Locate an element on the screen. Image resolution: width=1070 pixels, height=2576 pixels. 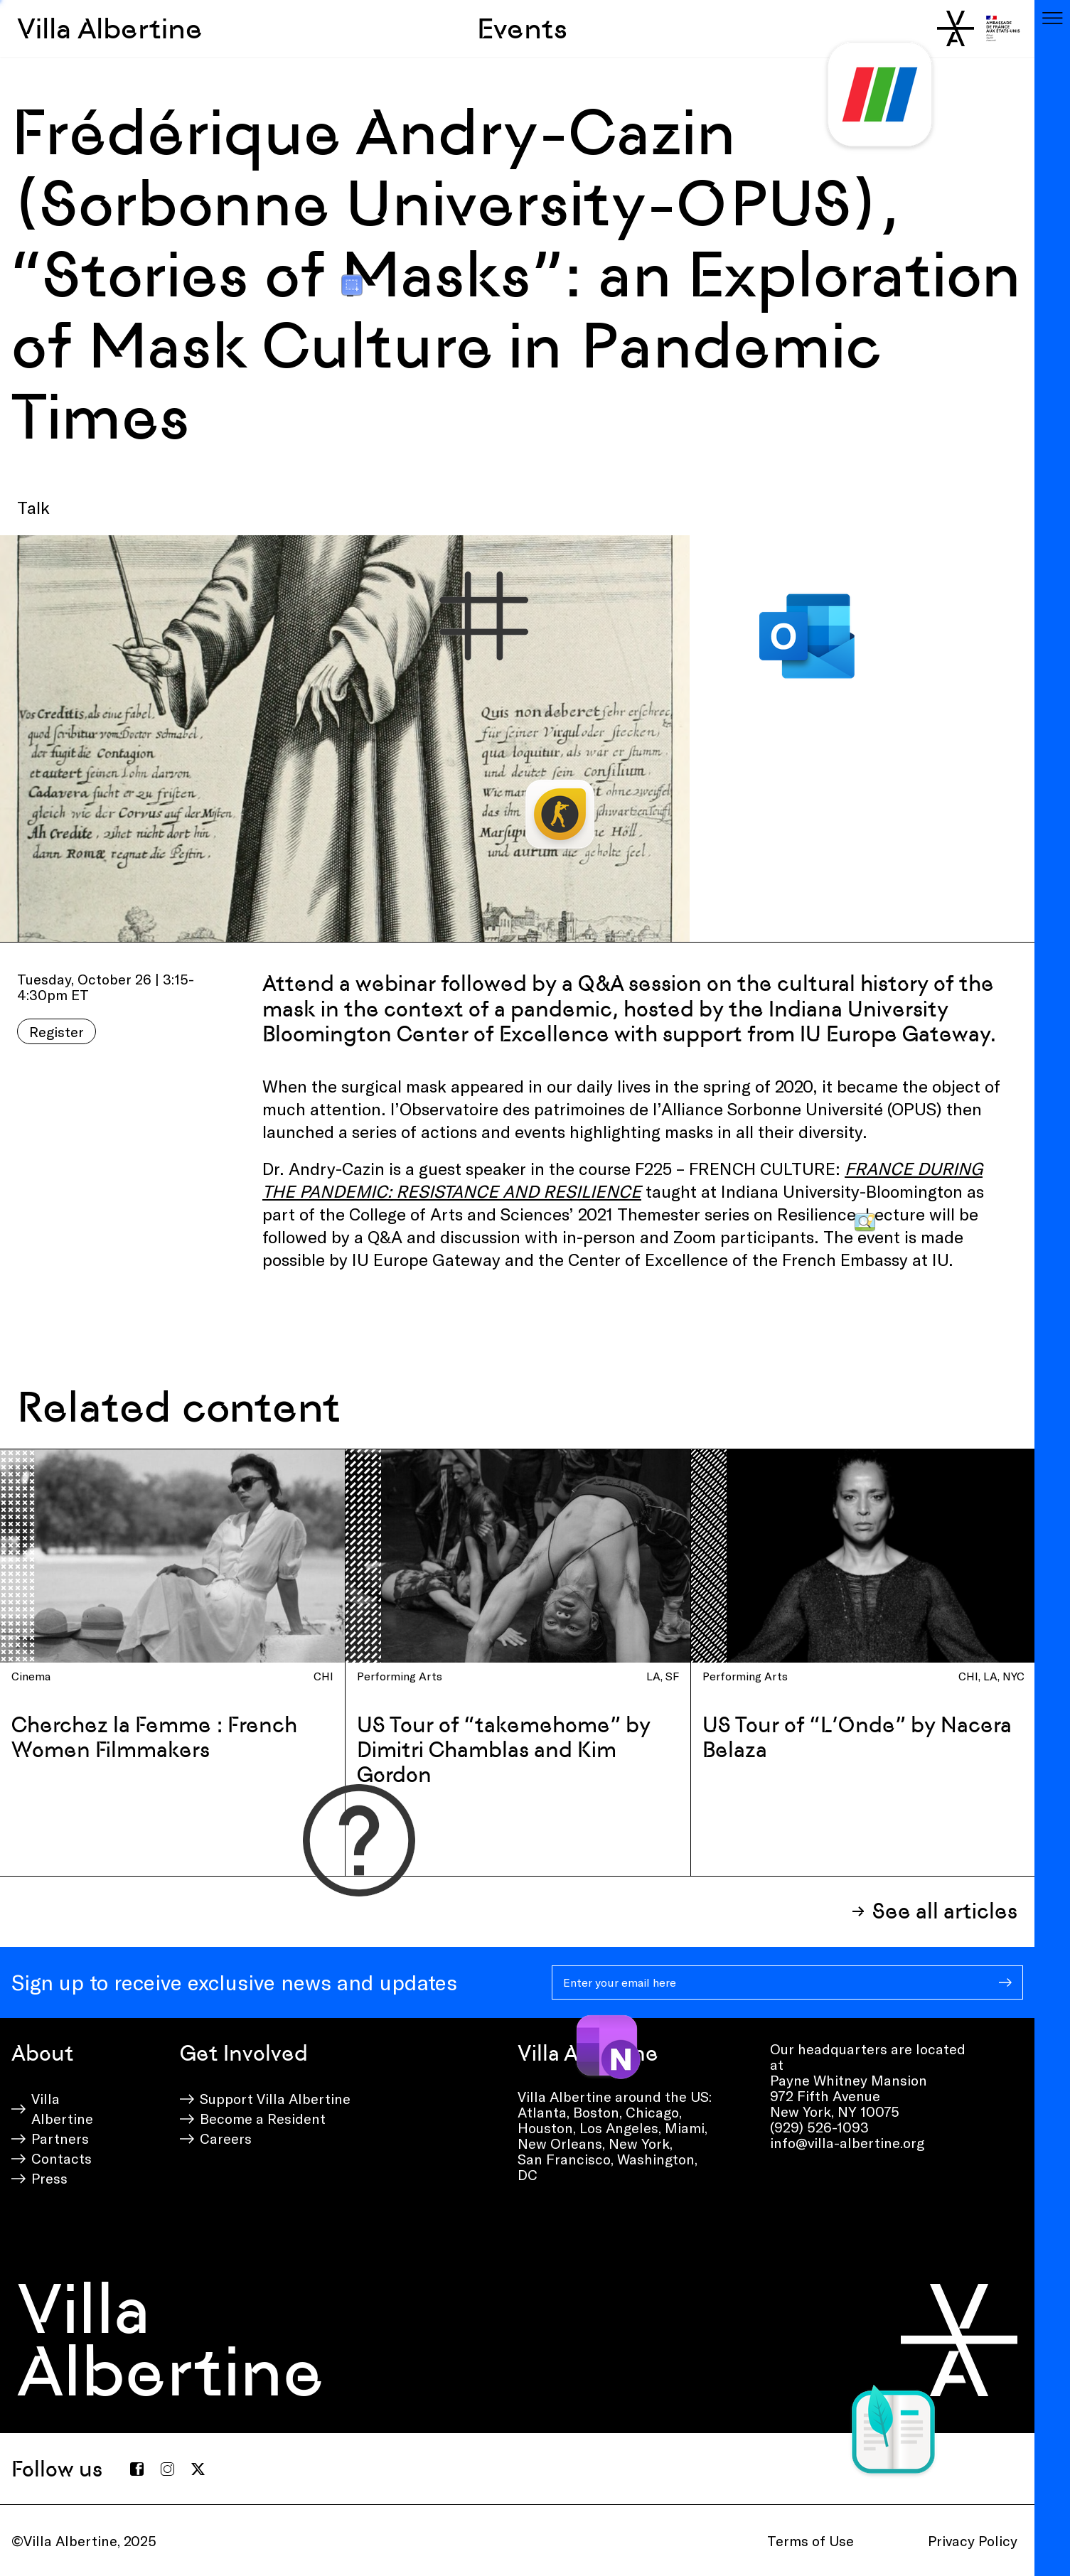
launch counter-strike is located at coordinates (560, 814).